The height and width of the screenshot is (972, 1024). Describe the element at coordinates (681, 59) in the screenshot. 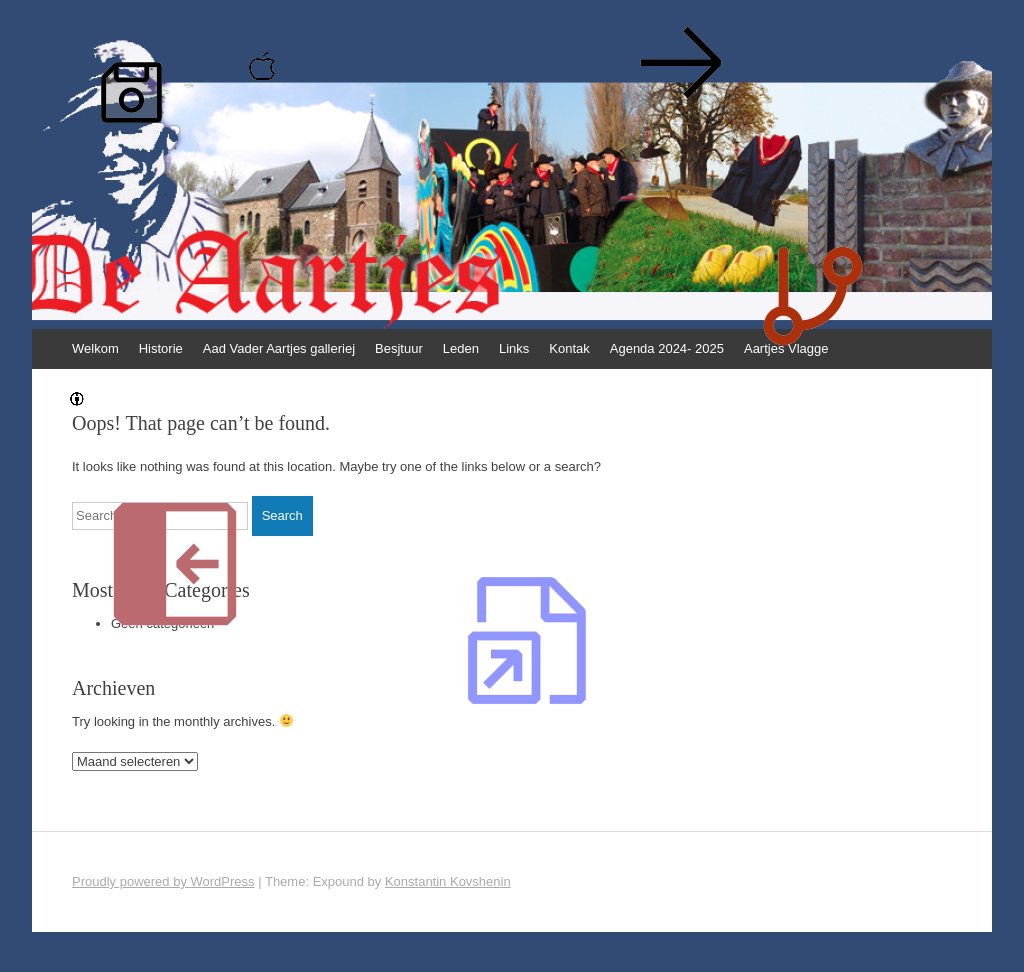

I see `navigate to the next item or screen` at that location.